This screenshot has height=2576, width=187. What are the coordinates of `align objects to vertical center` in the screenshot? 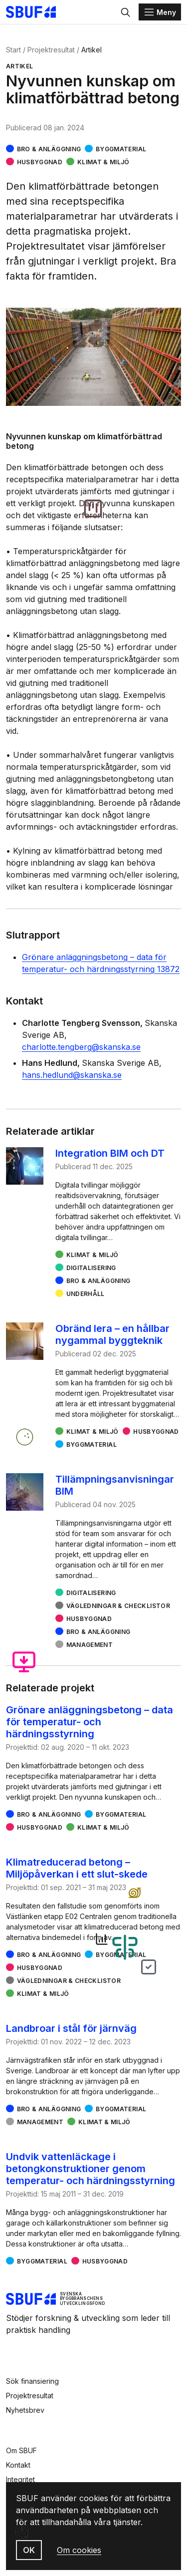 It's located at (125, 1947).